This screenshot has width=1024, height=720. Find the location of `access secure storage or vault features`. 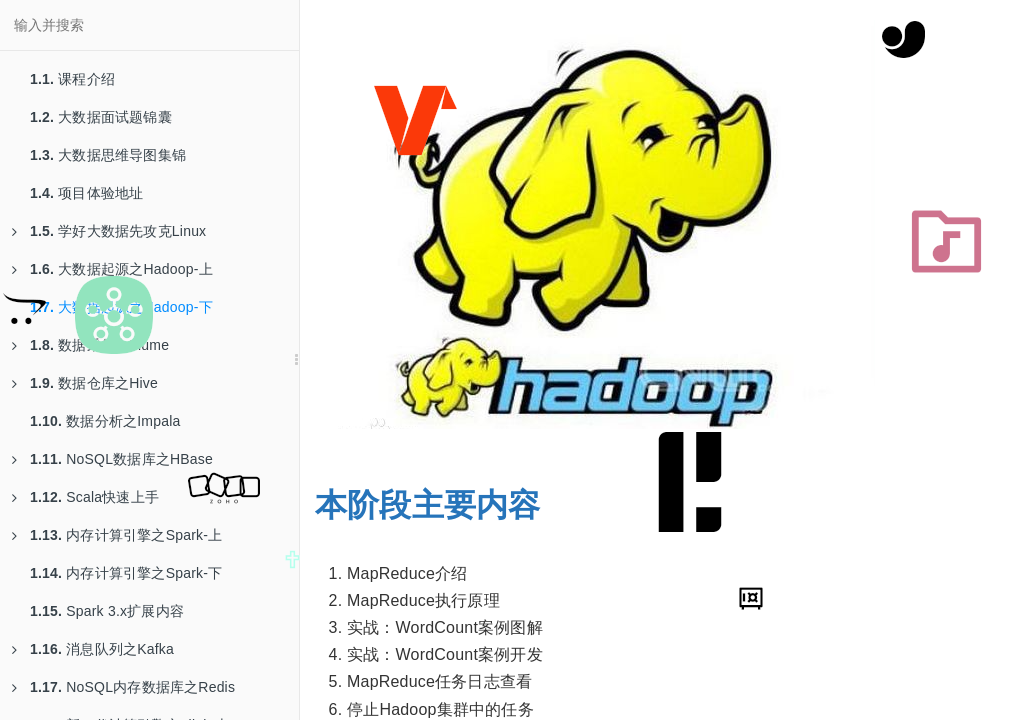

access secure storage or vault features is located at coordinates (751, 598).